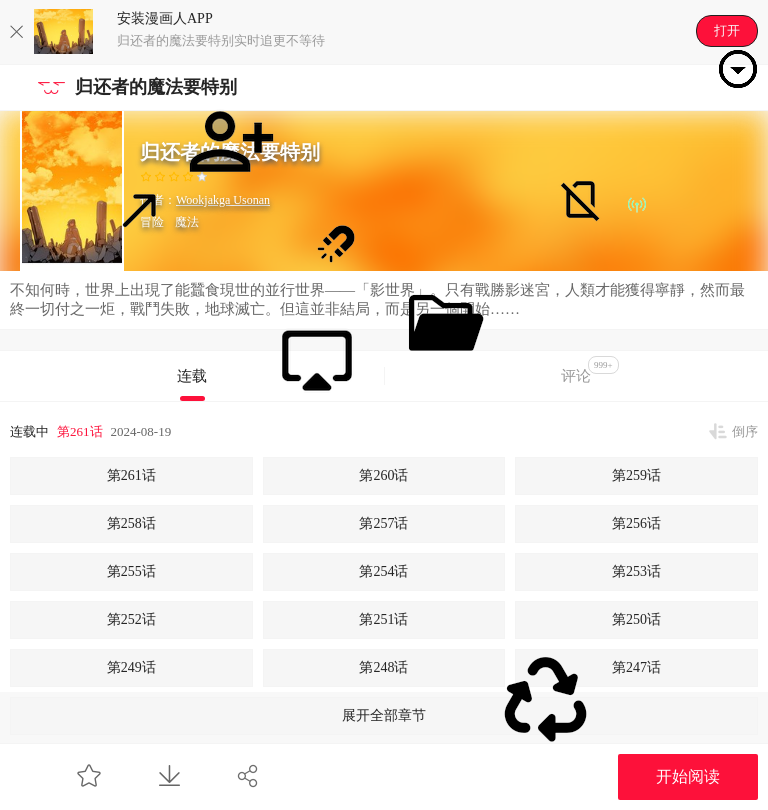 The height and width of the screenshot is (810, 768). What do you see at coordinates (738, 69) in the screenshot?
I see `tap to expand dropdown menu` at bounding box center [738, 69].